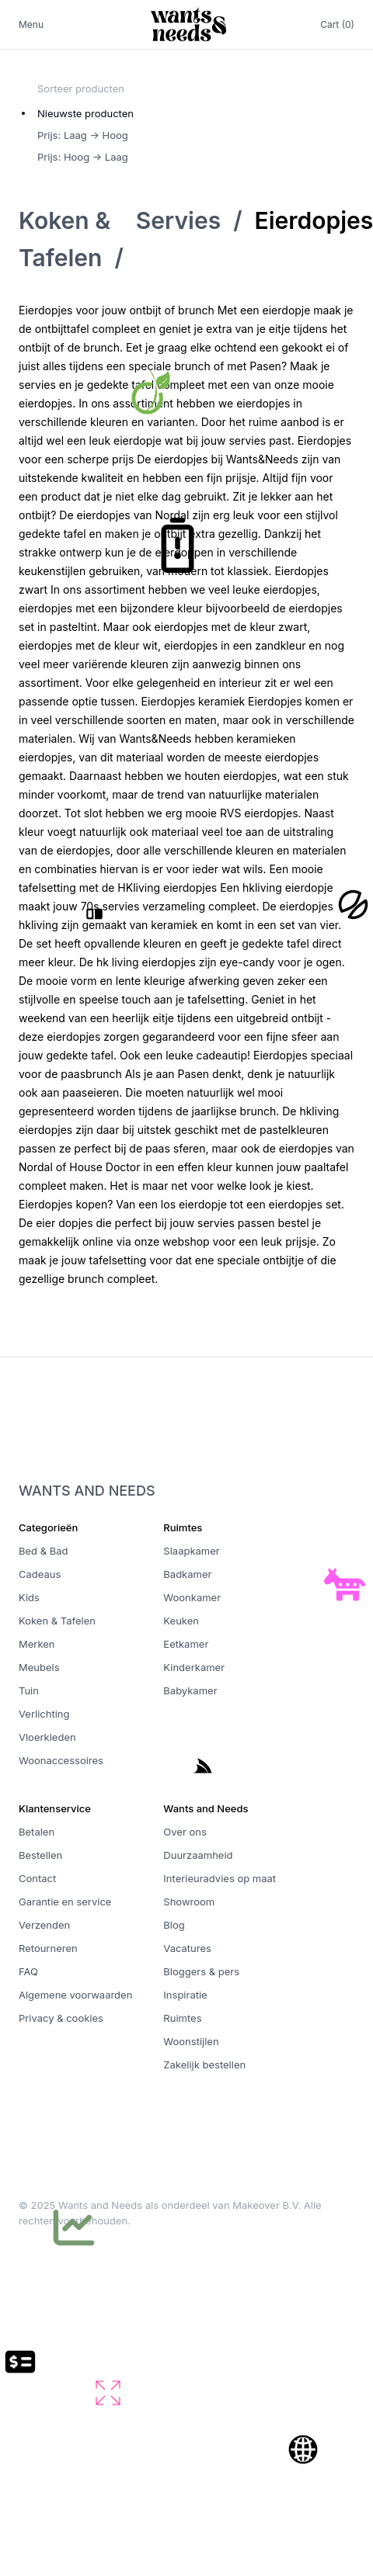 This screenshot has width=373, height=2576. I want to click on expand to fullscreen mode, so click(108, 2393).